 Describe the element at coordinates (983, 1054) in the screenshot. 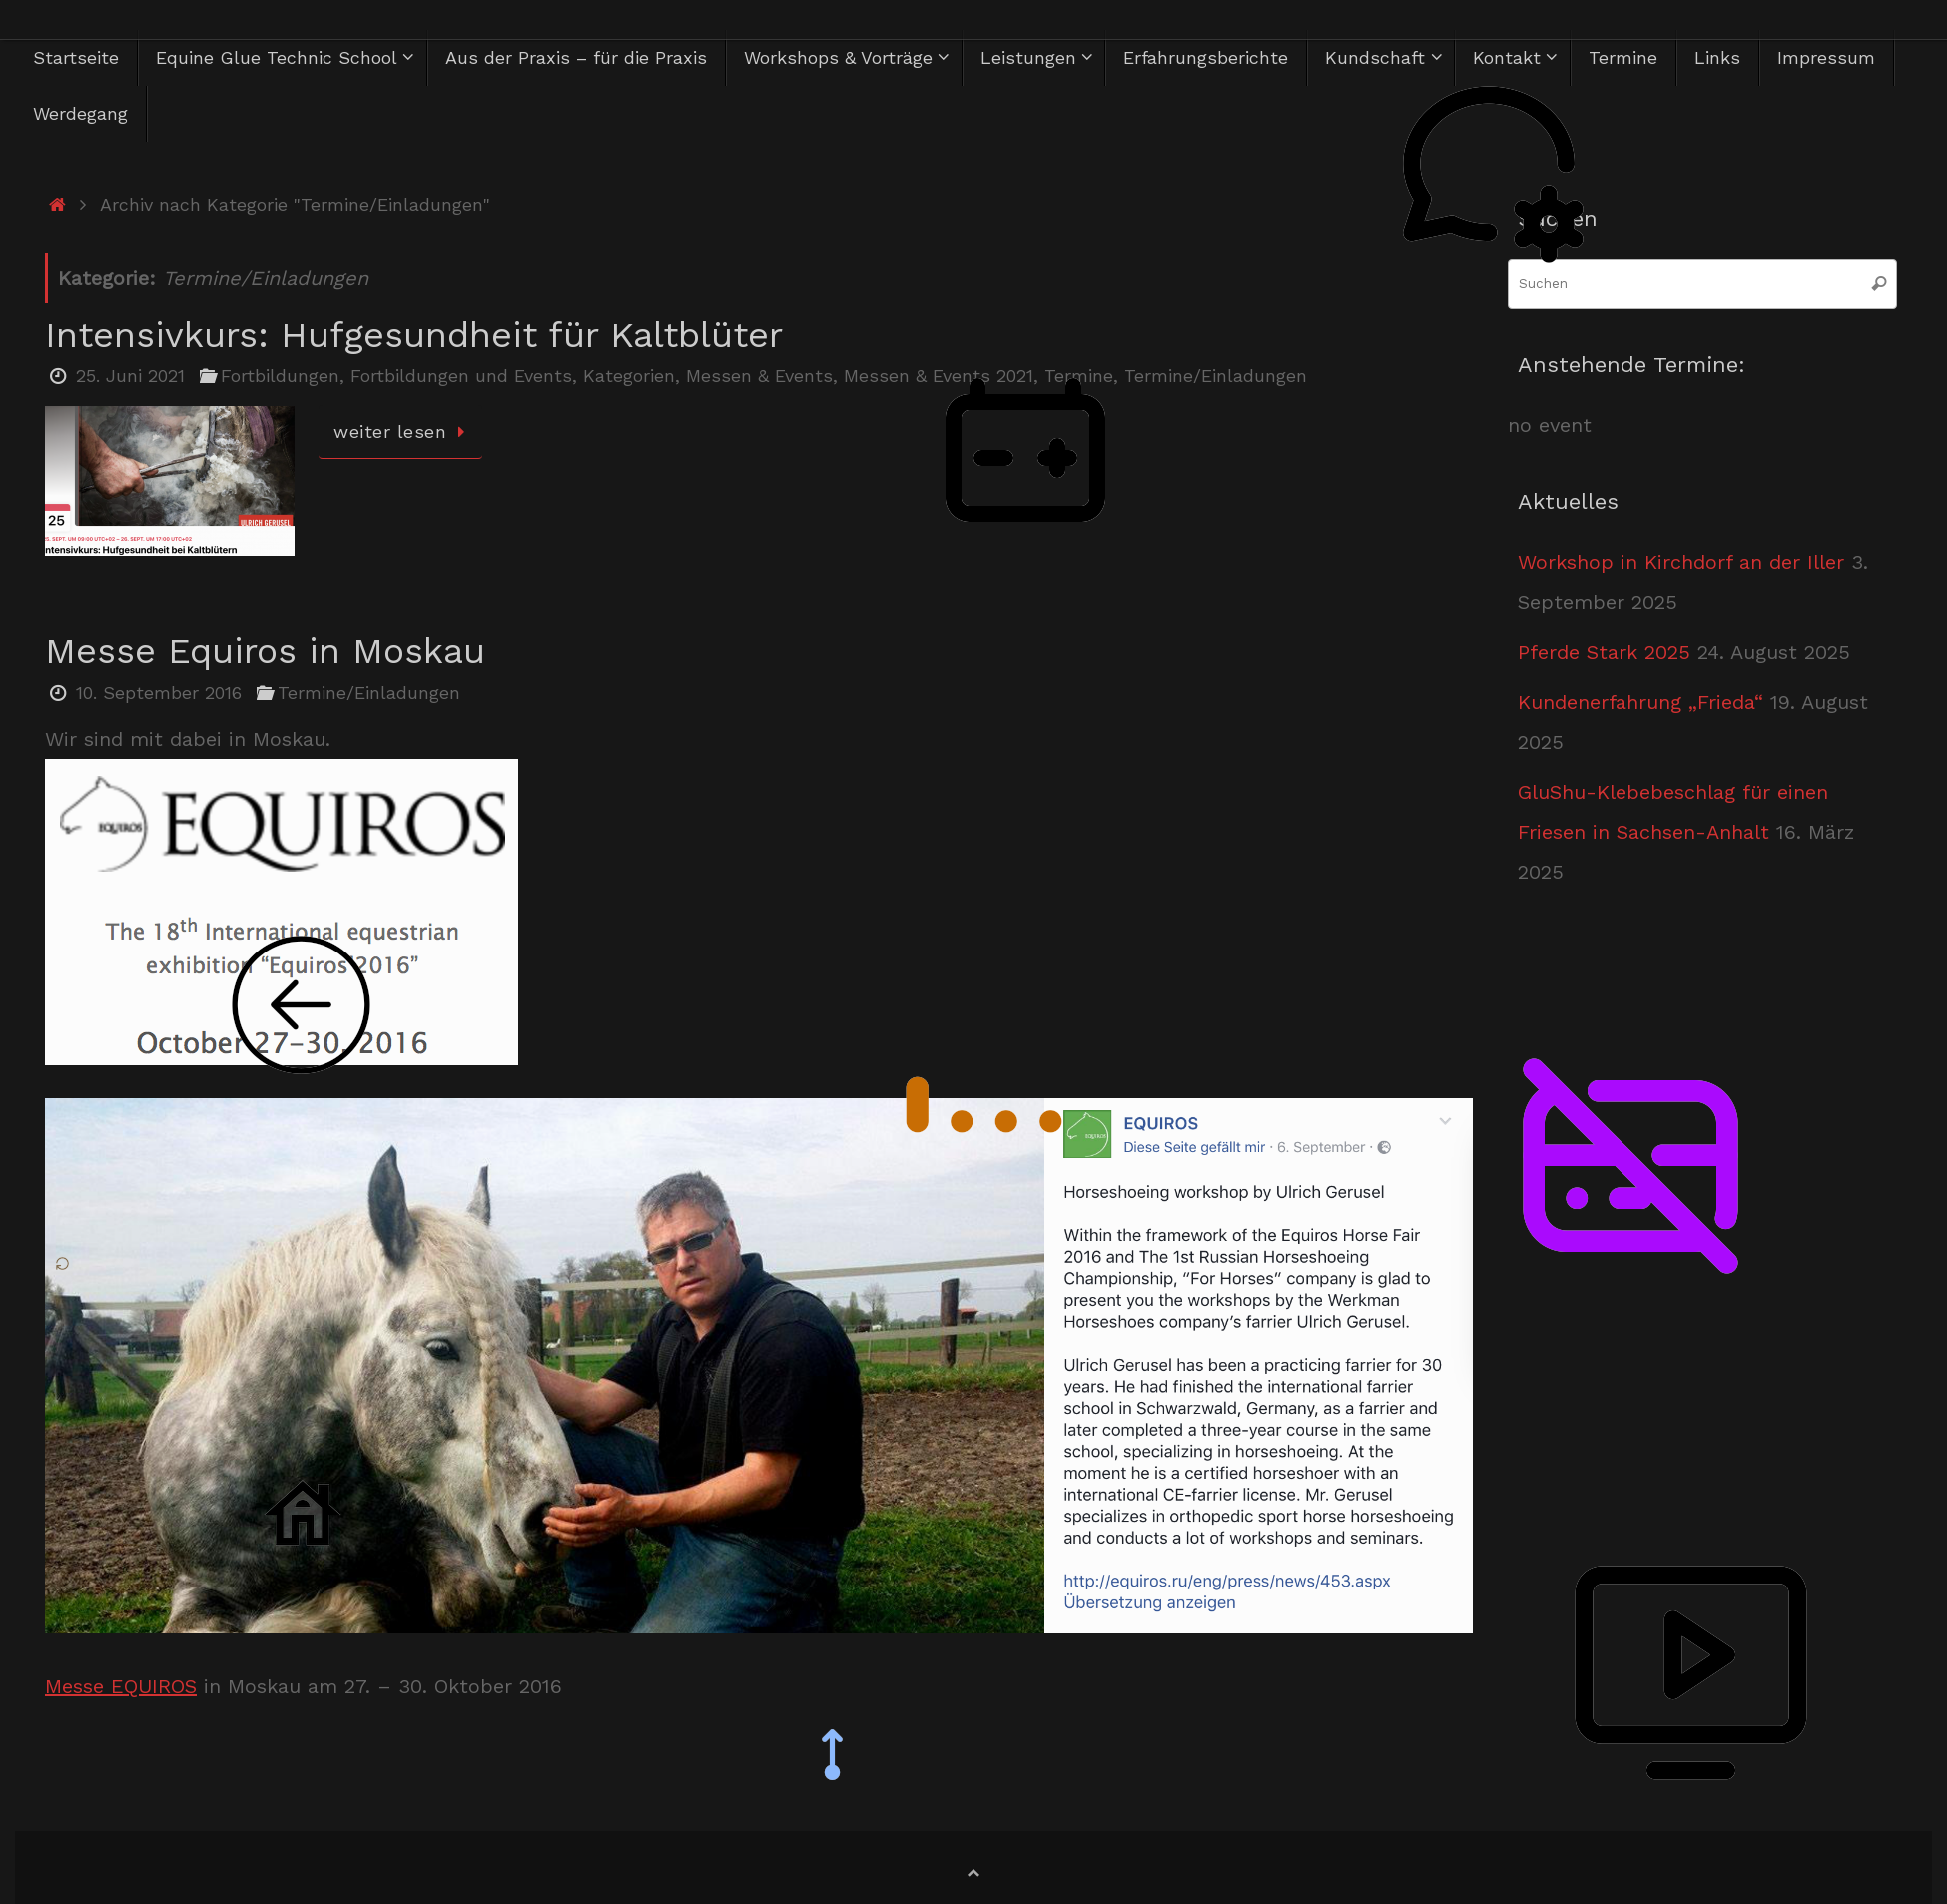

I see `indicates weak signal strength` at that location.